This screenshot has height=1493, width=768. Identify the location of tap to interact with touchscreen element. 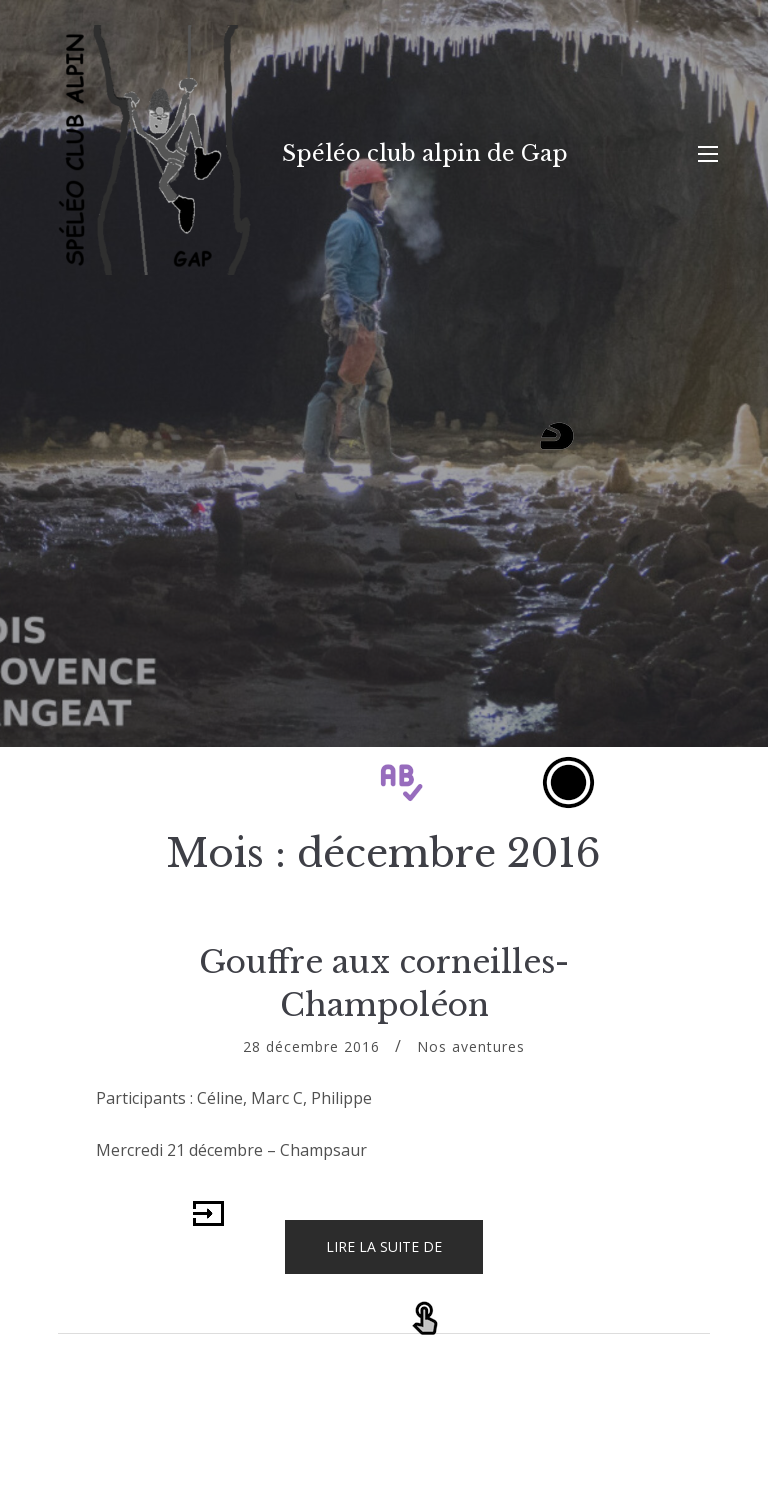
(425, 1319).